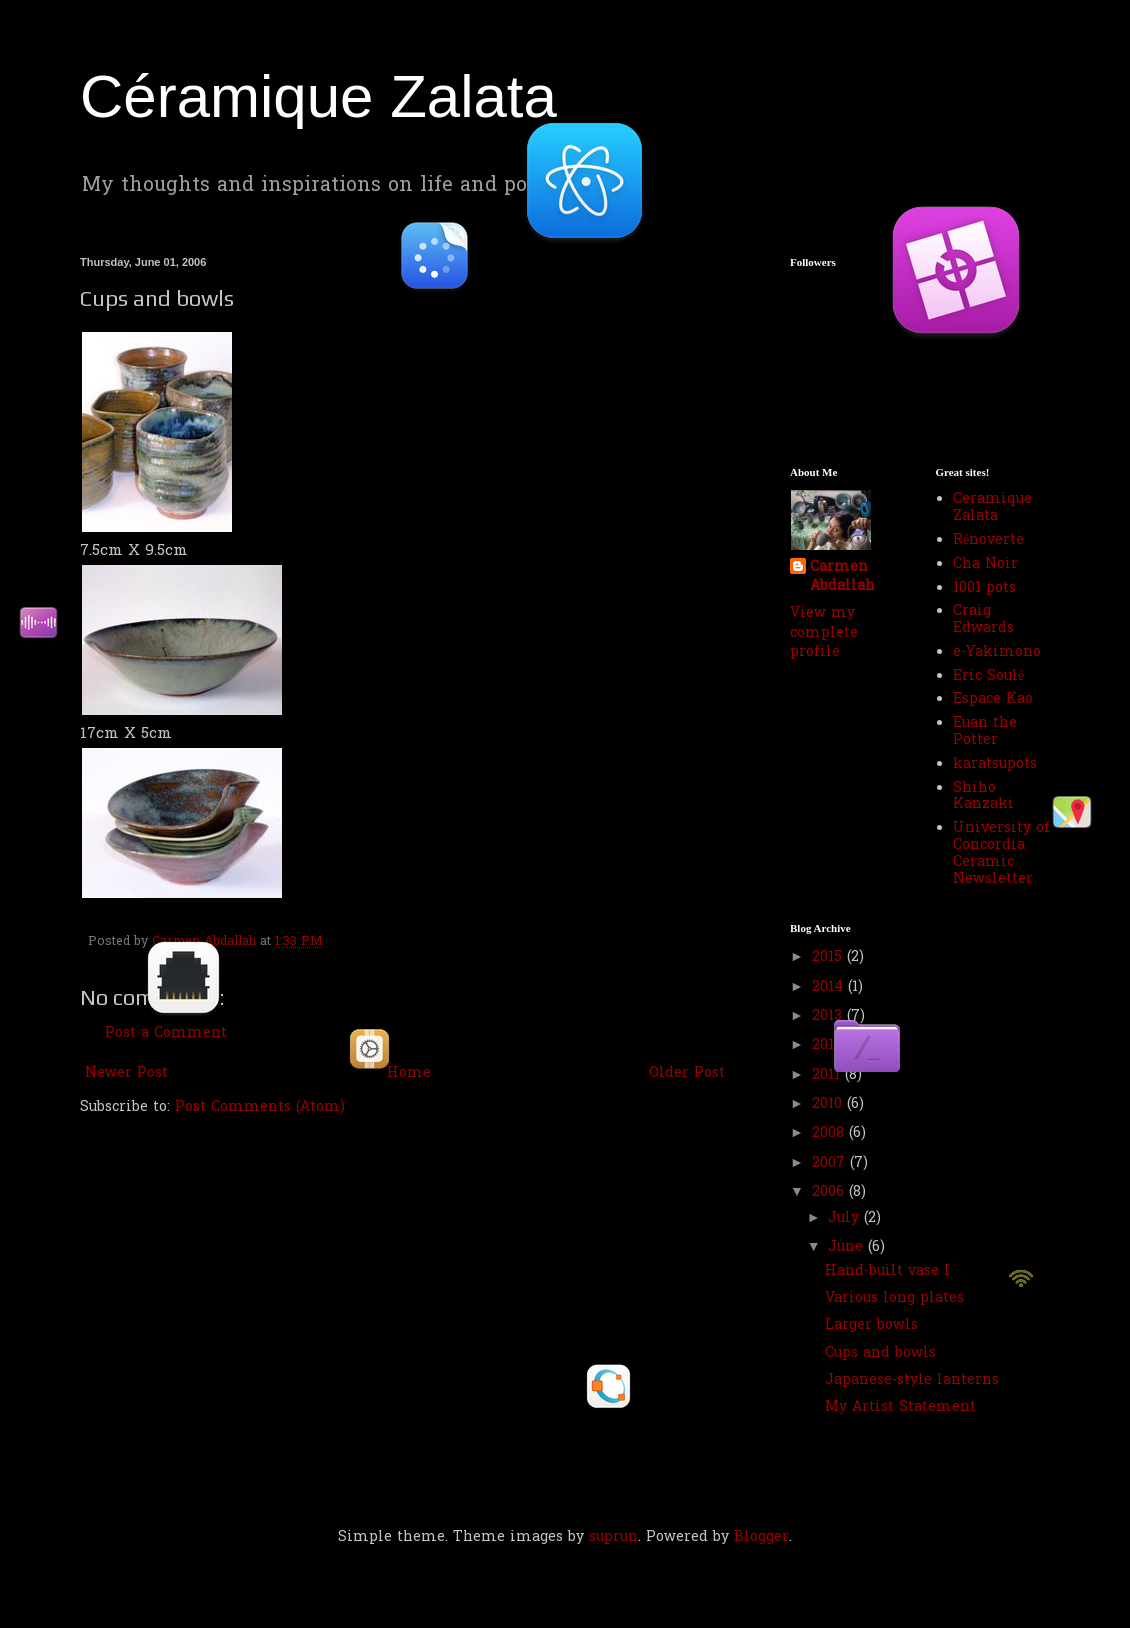  Describe the element at coordinates (584, 180) in the screenshot. I see `open atom text editor` at that location.